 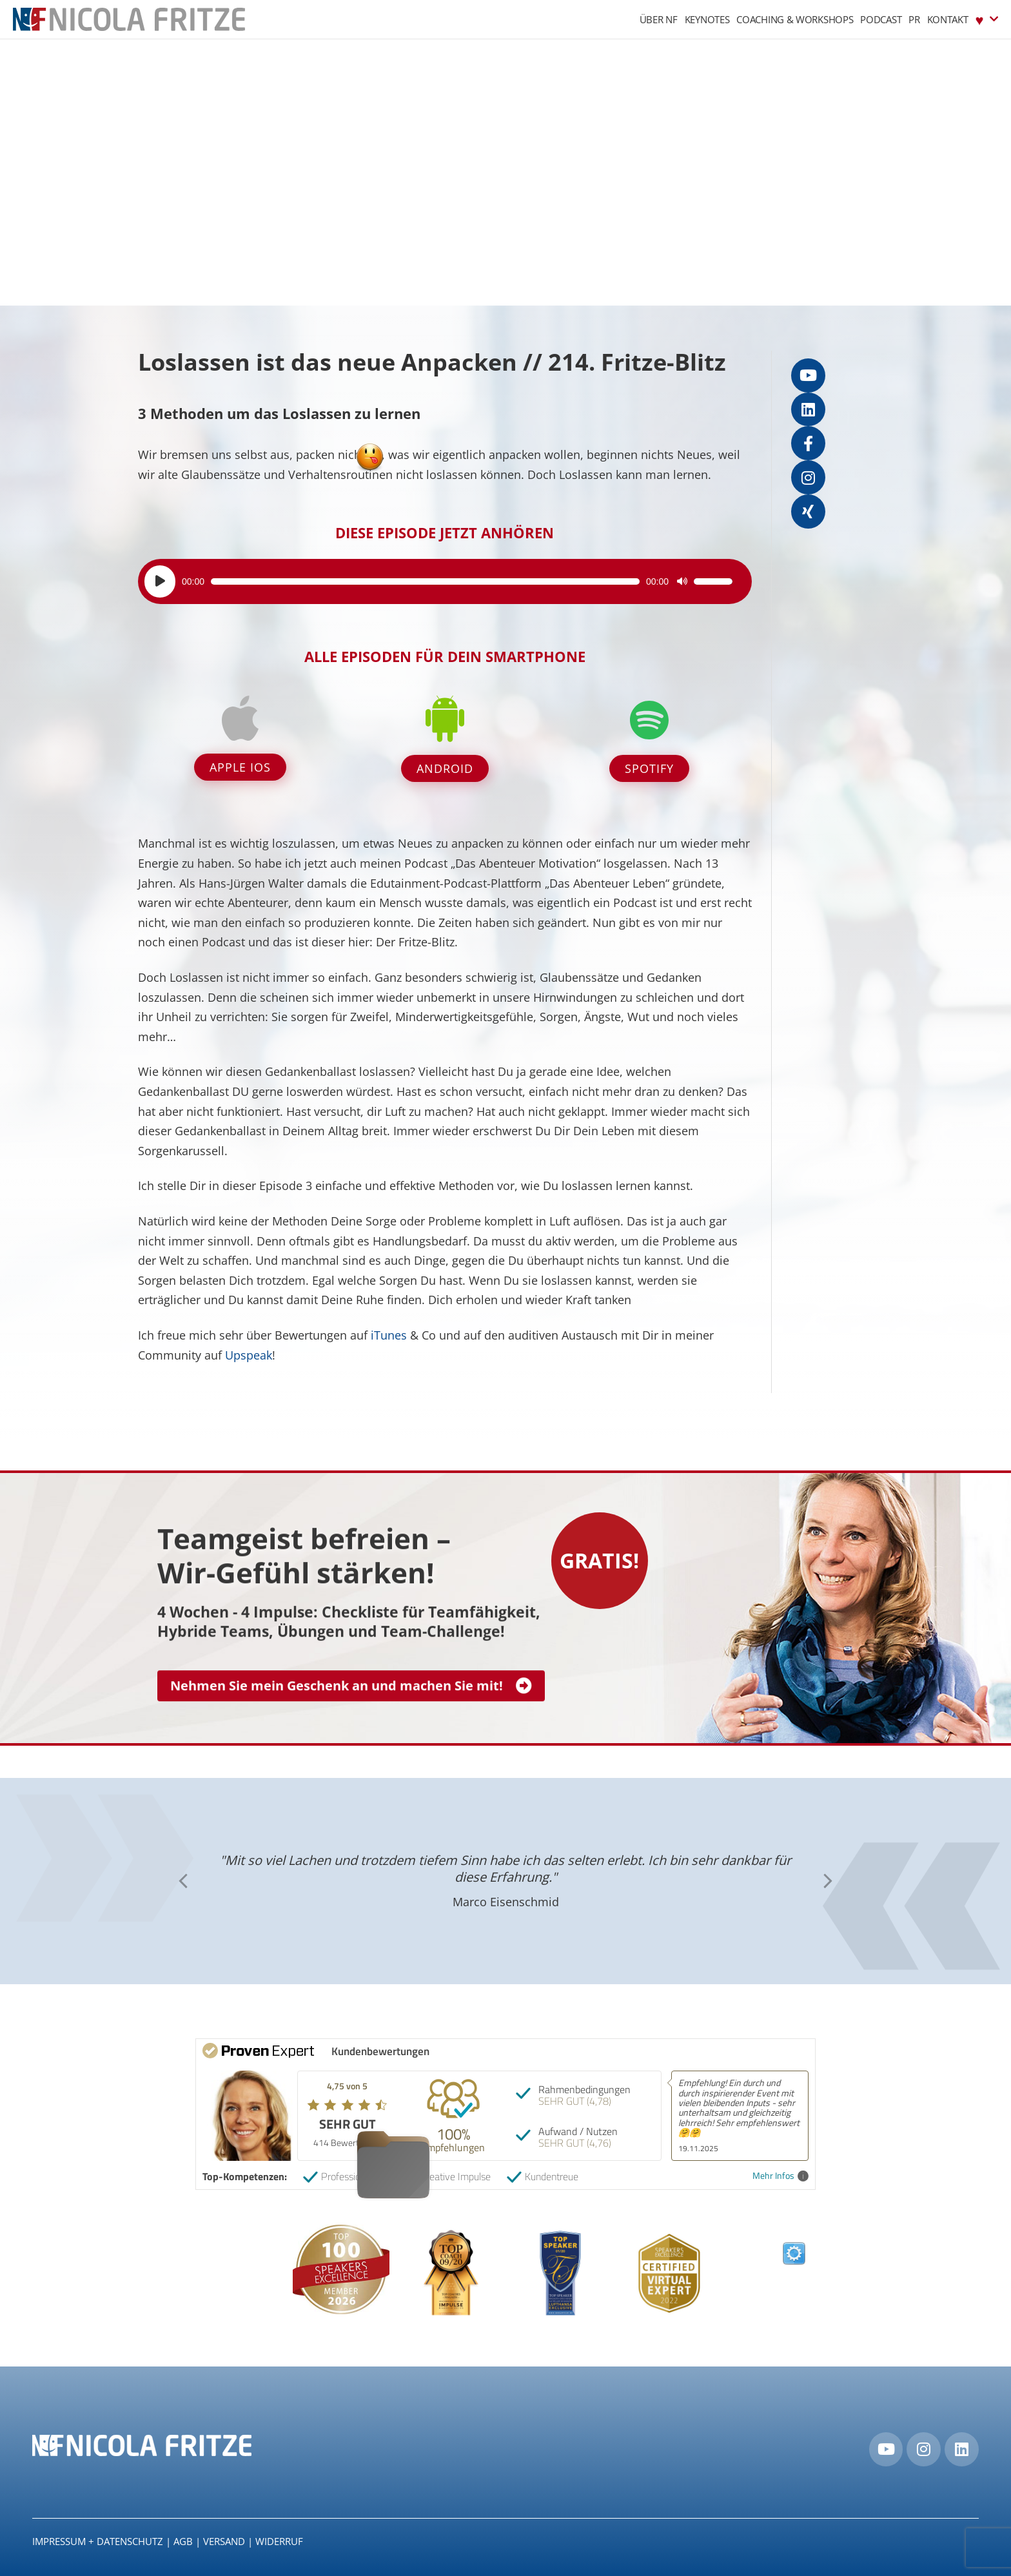 What do you see at coordinates (393, 2165) in the screenshot?
I see `open folder to view contents` at bounding box center [393, 2165].